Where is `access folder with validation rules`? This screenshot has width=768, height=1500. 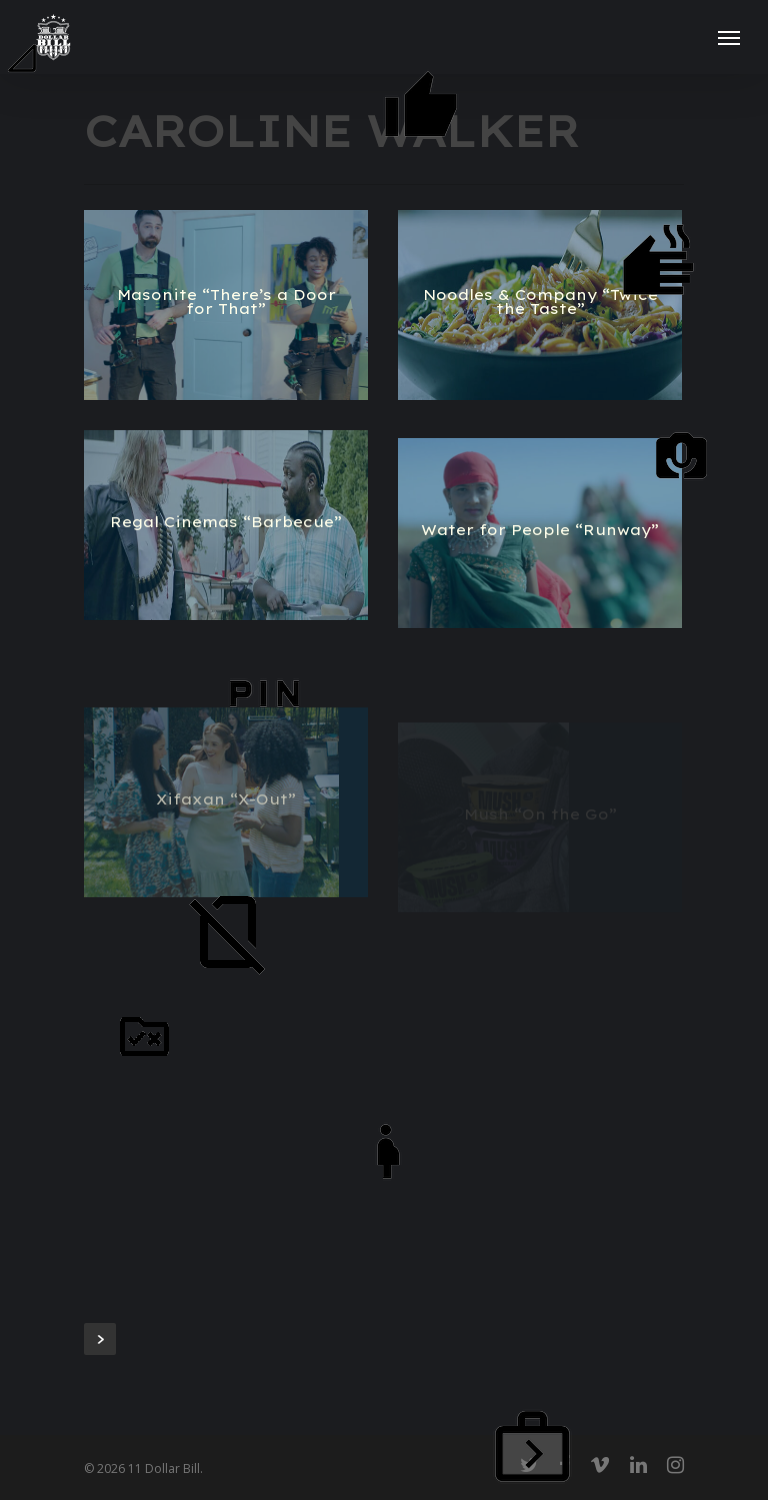 access folder with validation rules is located at coordinates (144, 1036).